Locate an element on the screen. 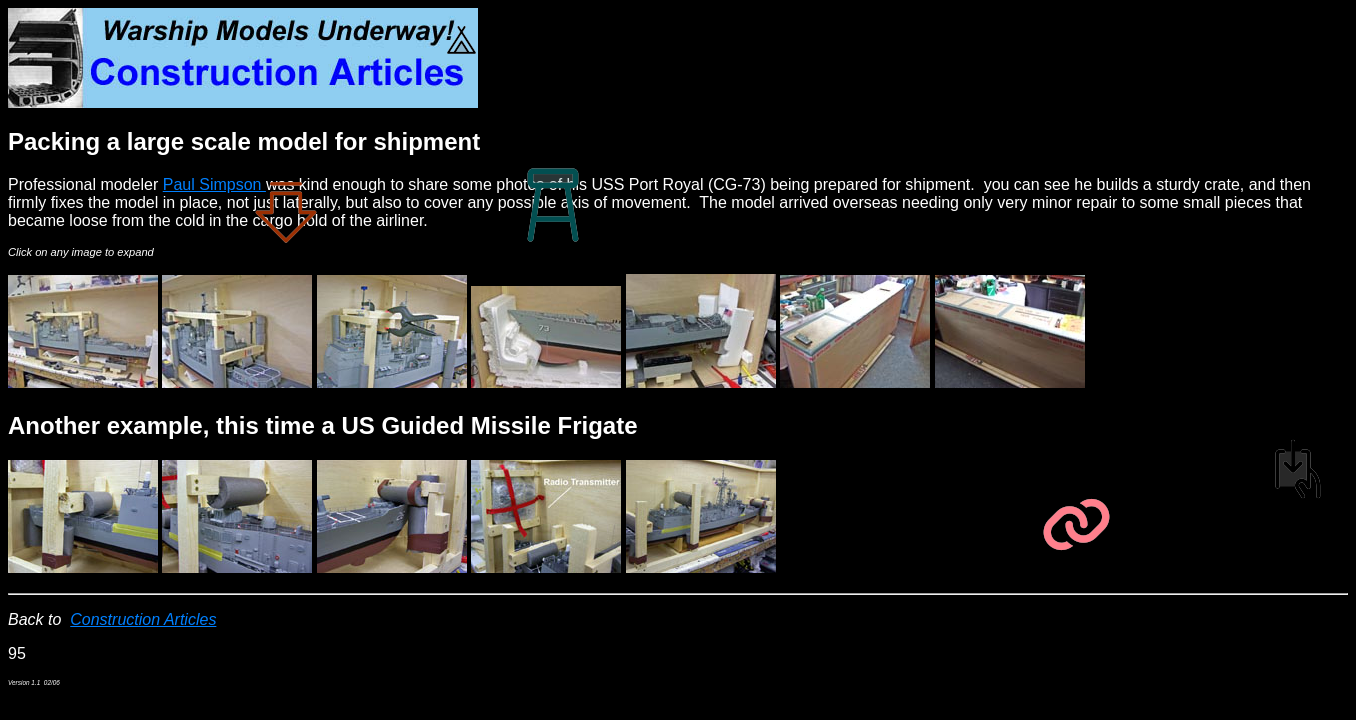 This screenshot has height=720, width=1356. copy or share a link is located at coordinates (1076, 524).